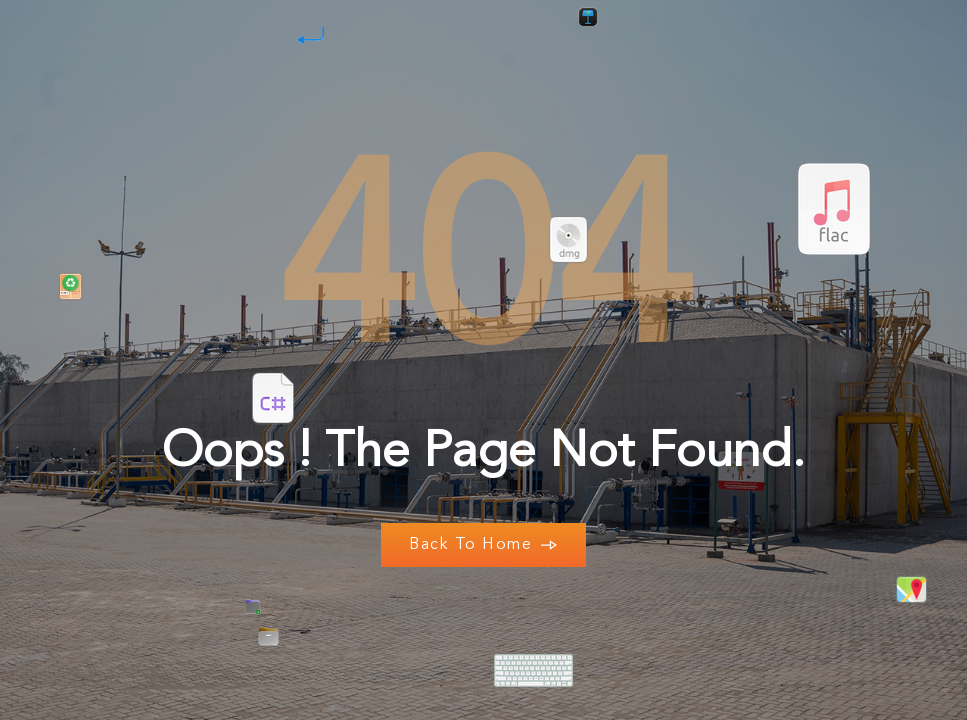 The image size is (967, 720). What do you see at coordinates (834, 209) in the screenshot?
I see `a flac audio file` at bounding box center [834, 209].